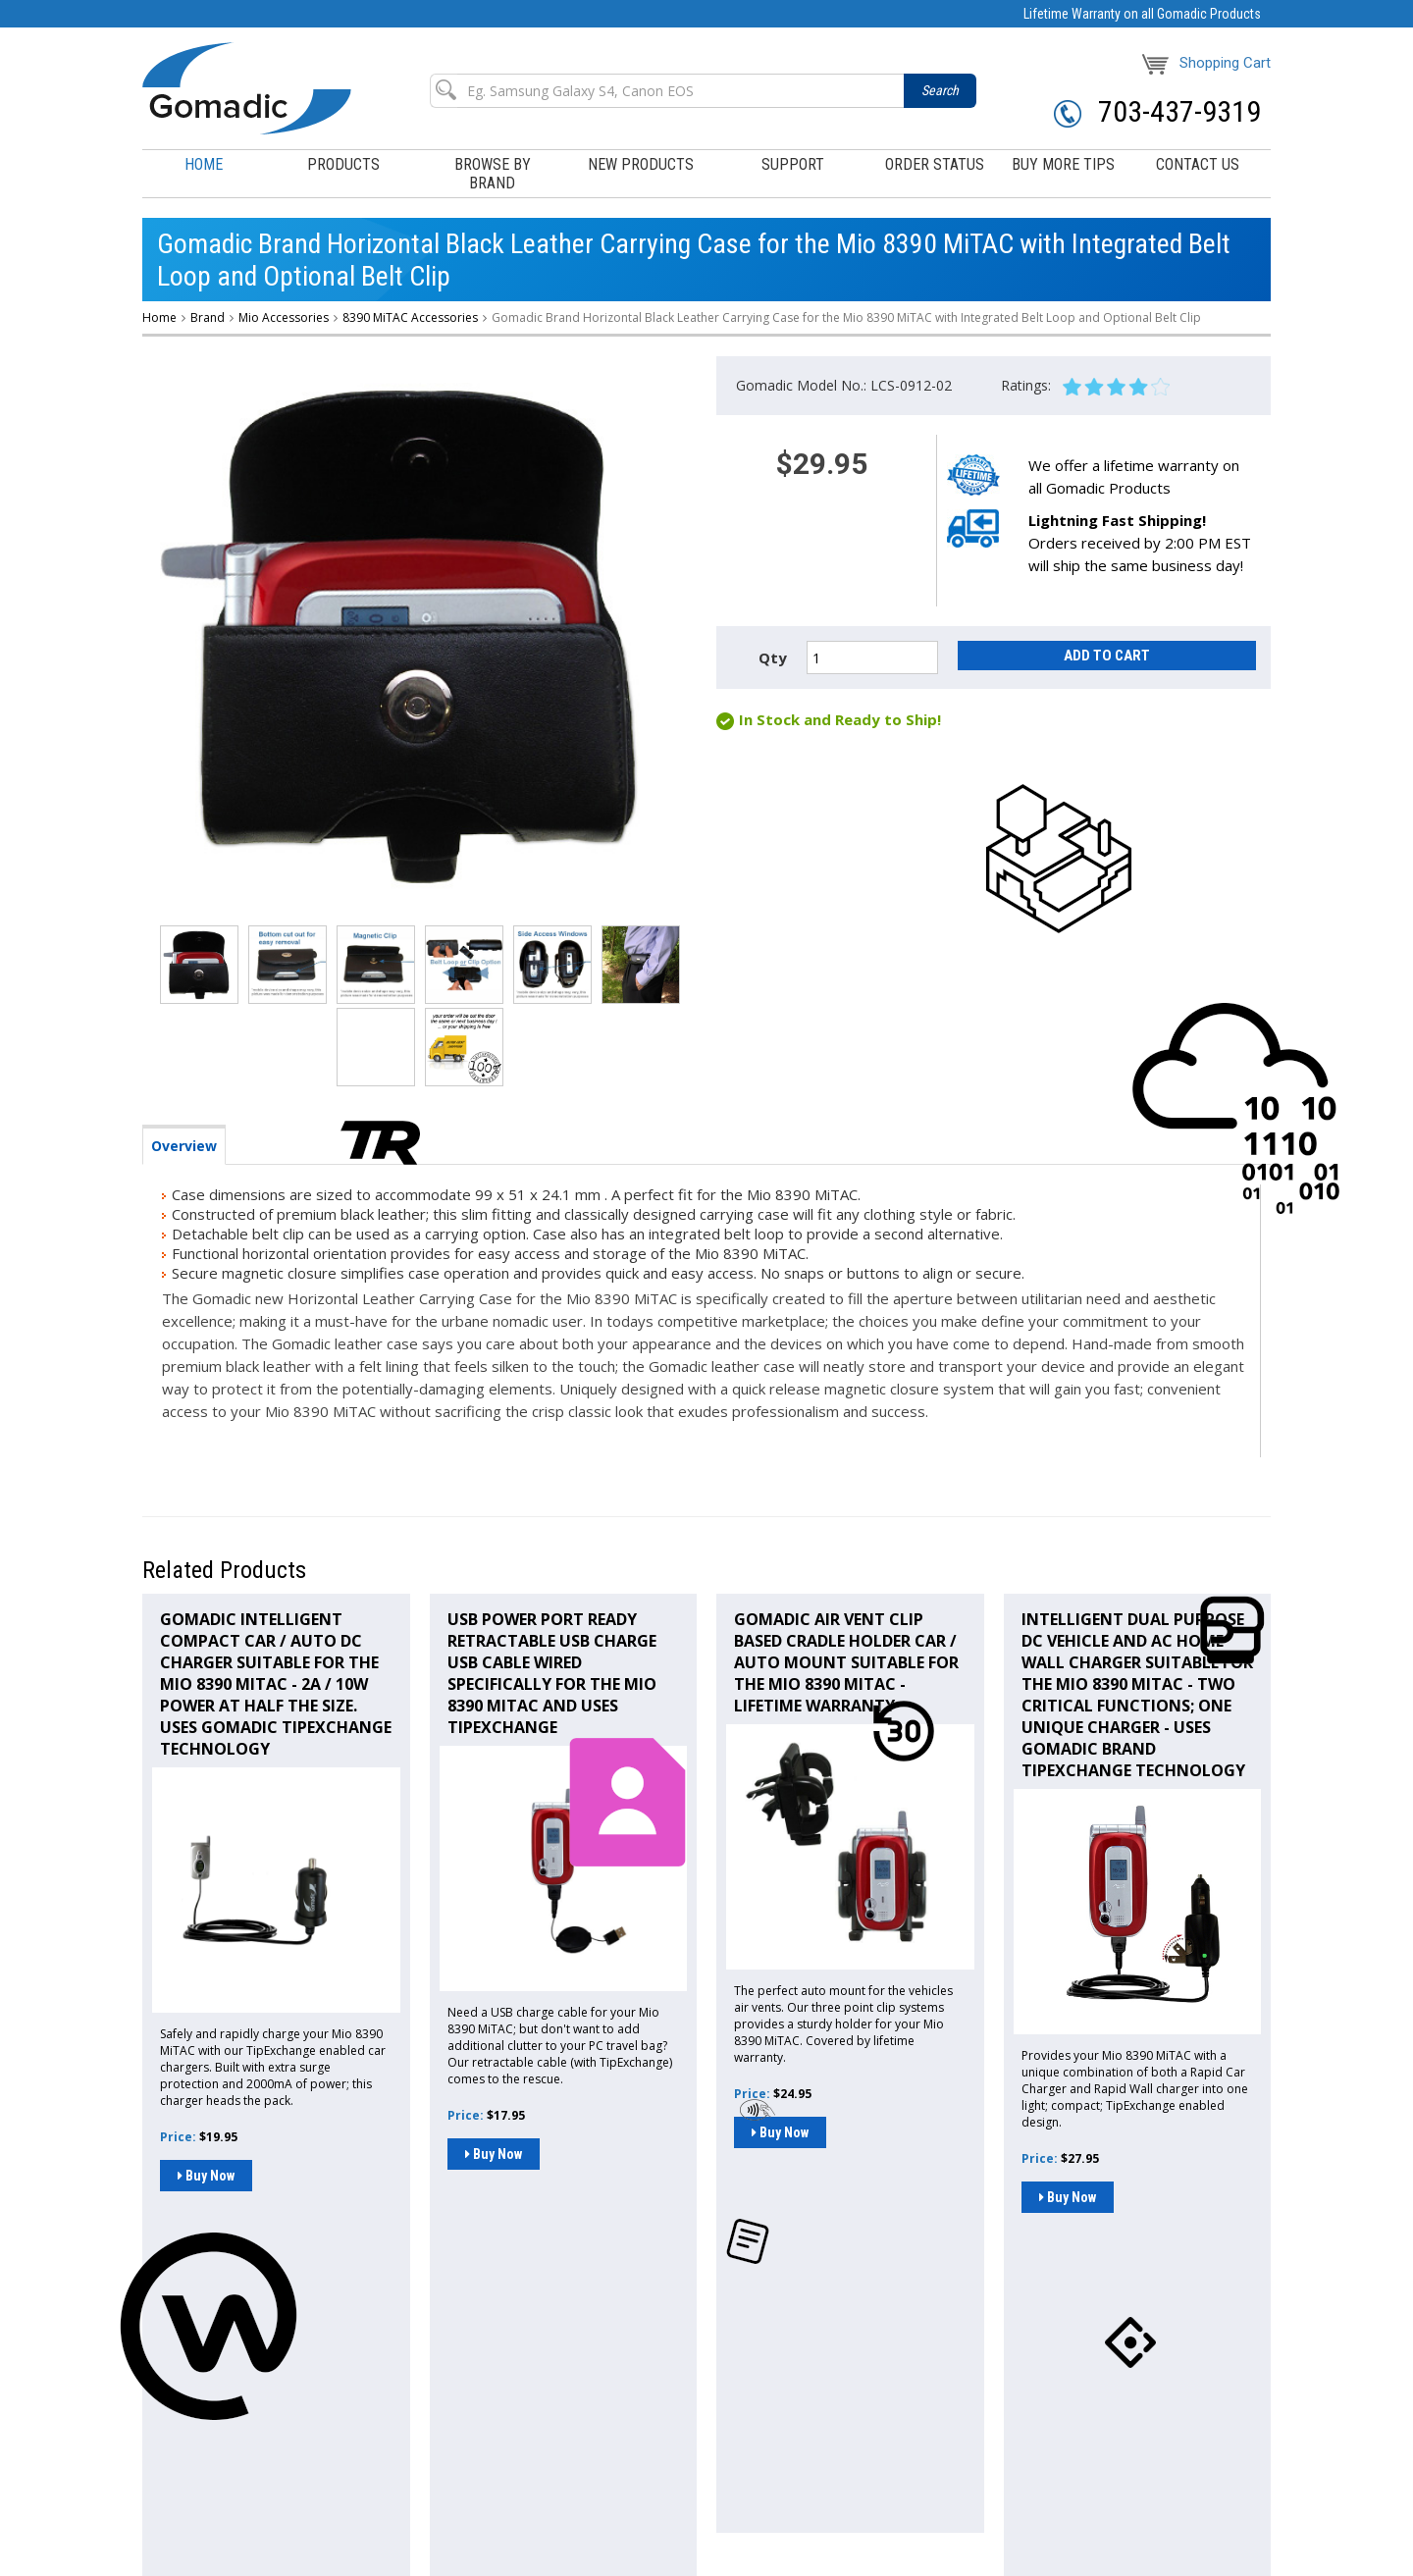 Image resolution: width=1413 pixels, height=2576 pixels. Describe the element at coordinates (380, 1142) in the screenshot. I see `open the TrainerRoad cycling training app` at that location.